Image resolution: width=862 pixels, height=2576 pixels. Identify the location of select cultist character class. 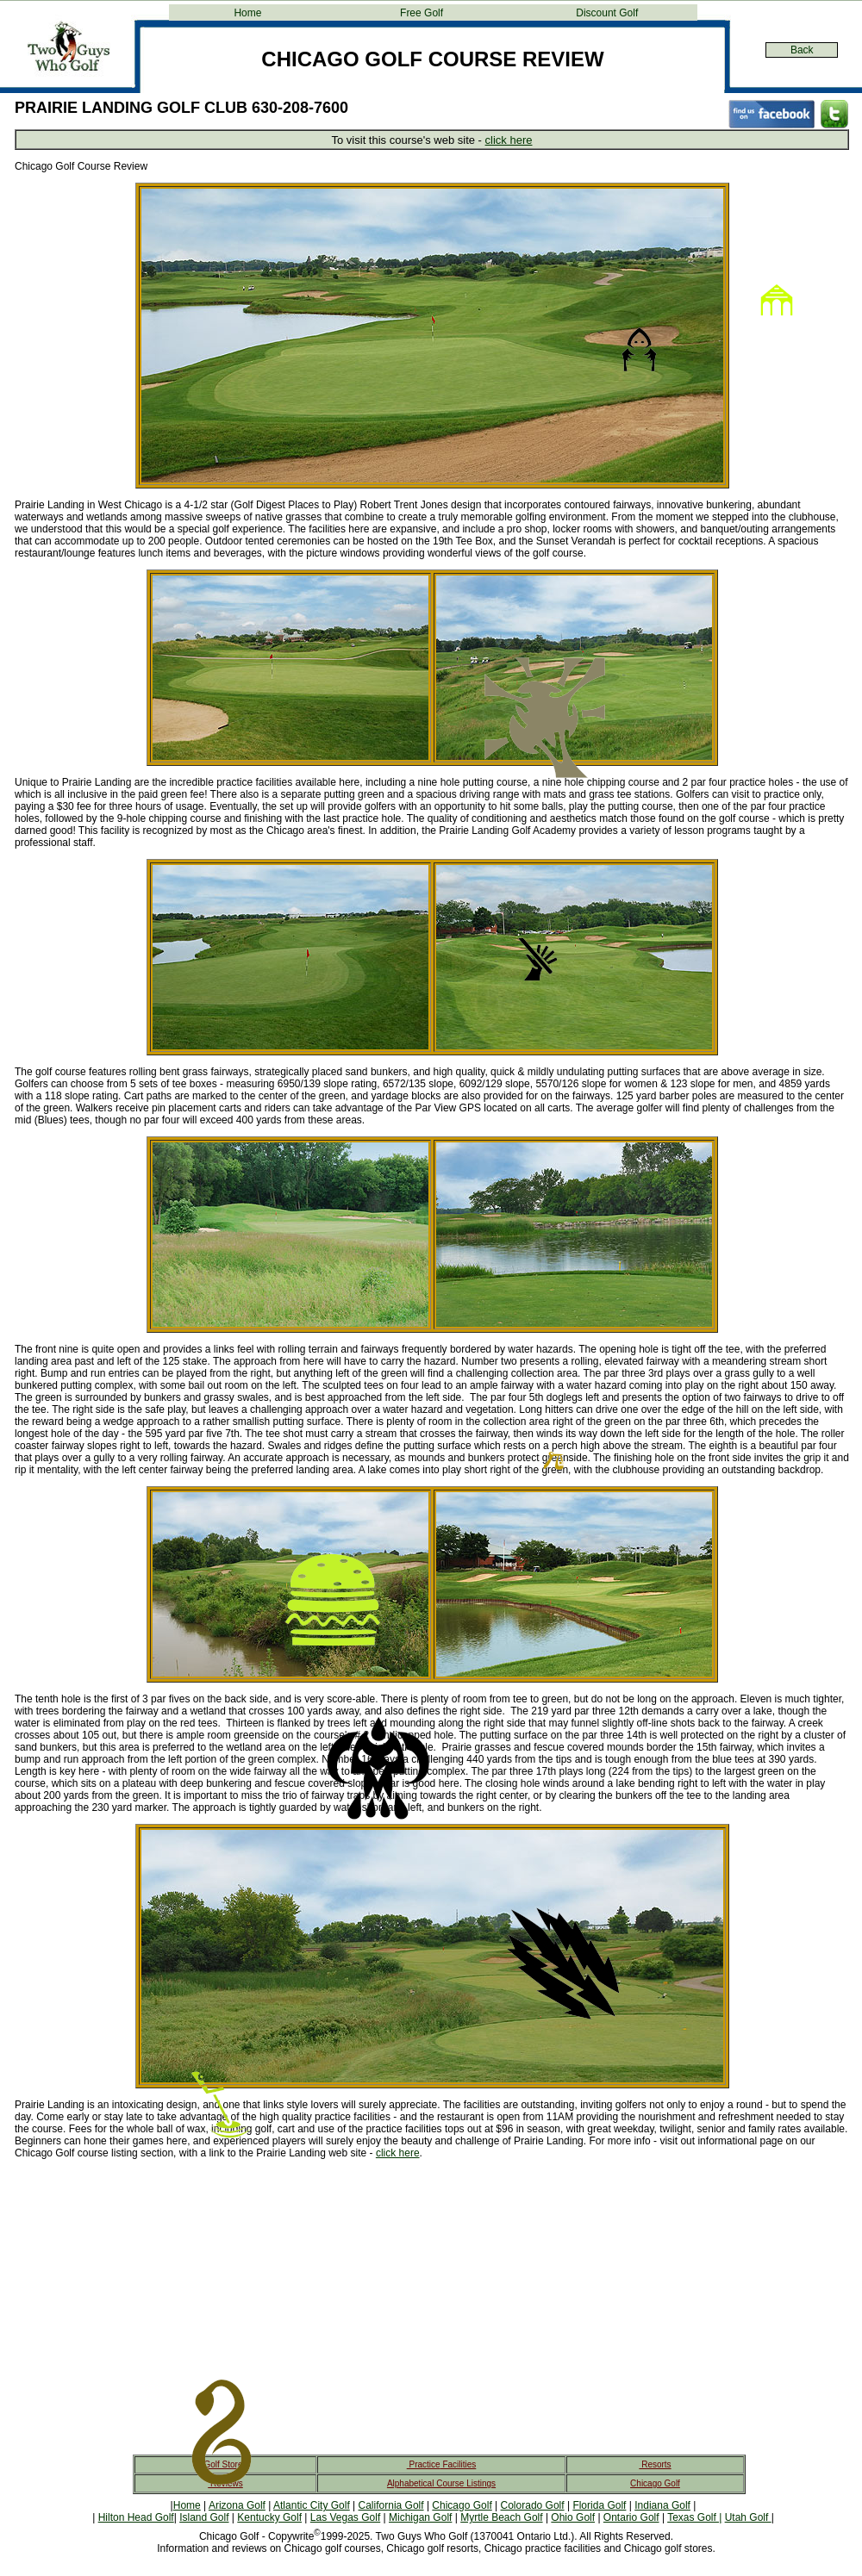
(639, 349).